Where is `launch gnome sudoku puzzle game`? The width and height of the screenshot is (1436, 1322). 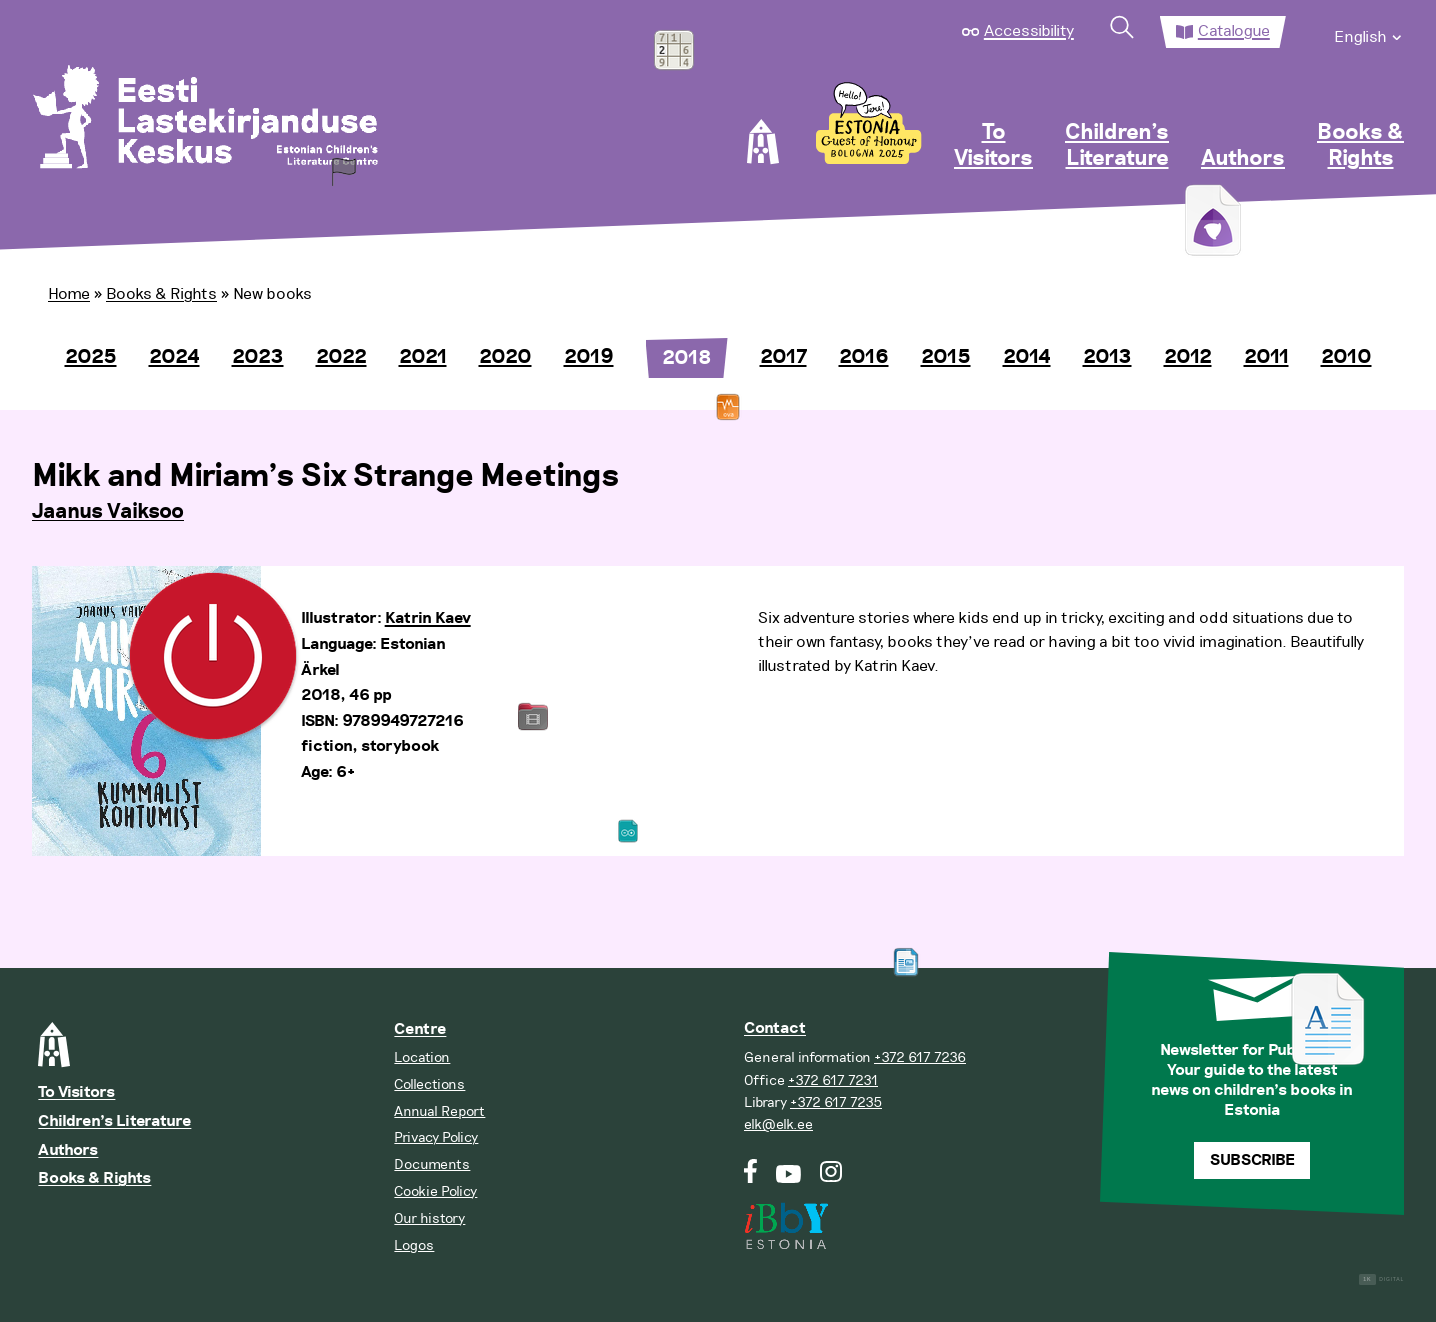
launch gnome sudoku puzzle game is located at coordinates (674, 50).